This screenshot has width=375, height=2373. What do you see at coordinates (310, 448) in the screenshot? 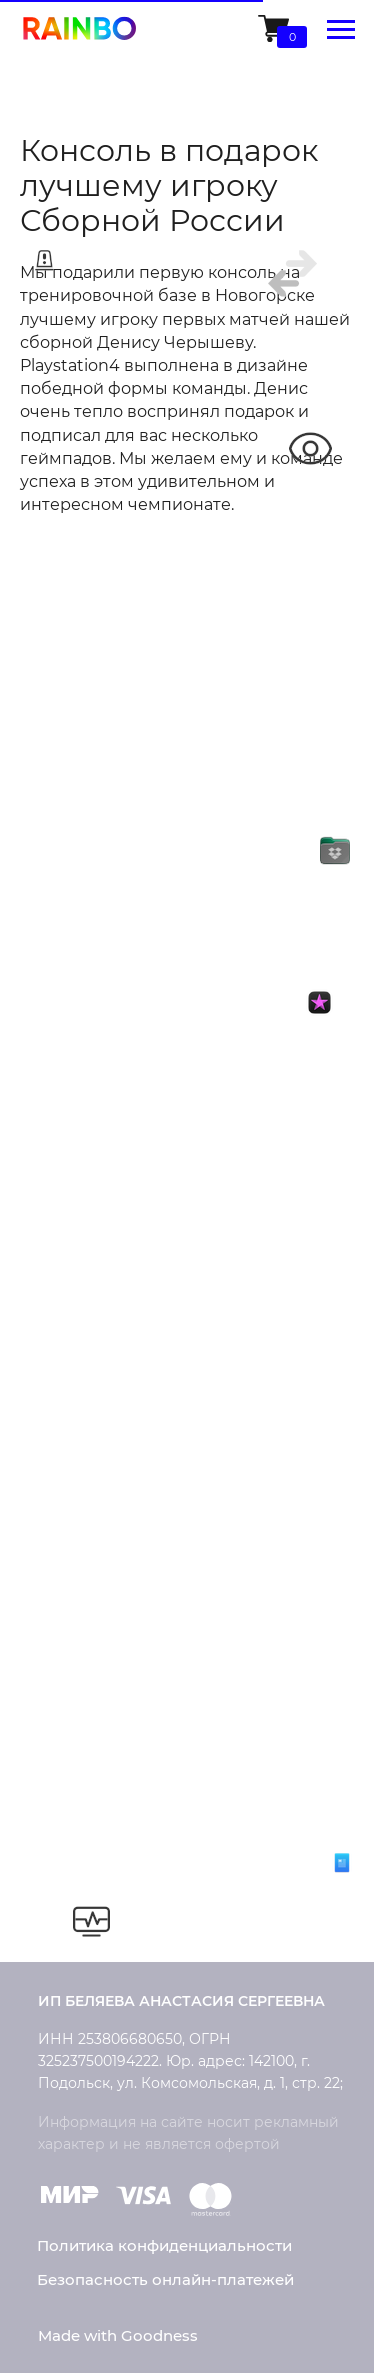
I see `access visibility or display settings` at bounding box center [310, 448].